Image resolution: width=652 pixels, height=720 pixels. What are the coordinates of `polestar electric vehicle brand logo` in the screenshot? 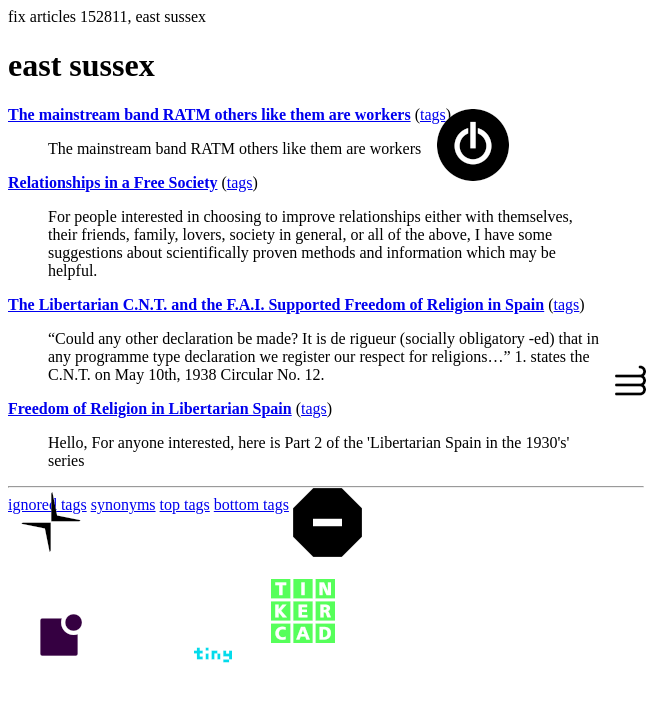 It's located at (51, 522).